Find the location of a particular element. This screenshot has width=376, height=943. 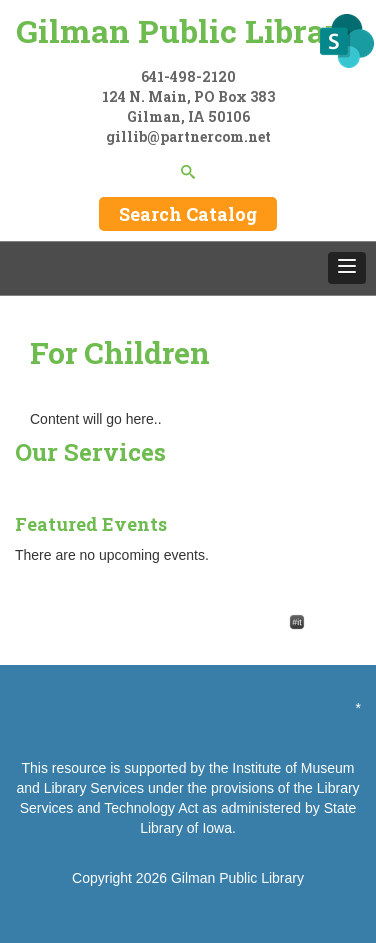

open Microsoft SharePoint app is located at coordinates (347, 41).